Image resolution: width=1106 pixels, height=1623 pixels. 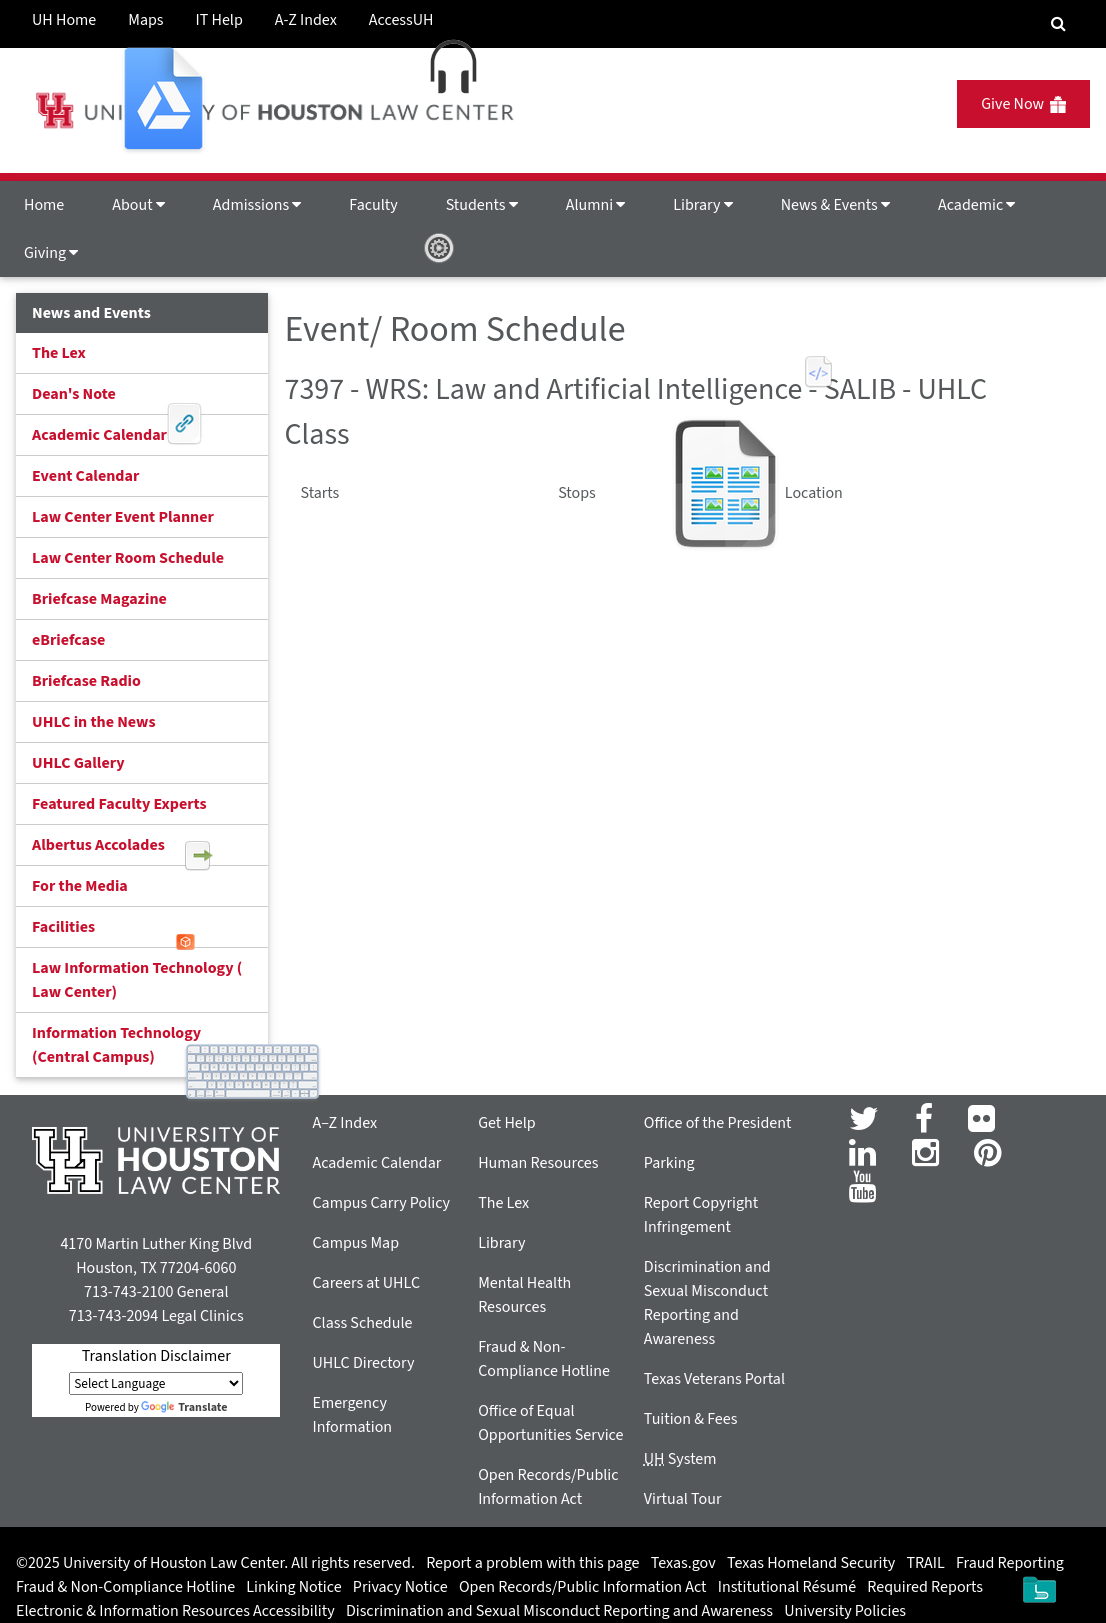 What do you see at coordinates (439, 248) in the screenshot?
I see `open system settings` at bounding box center [439, 248].